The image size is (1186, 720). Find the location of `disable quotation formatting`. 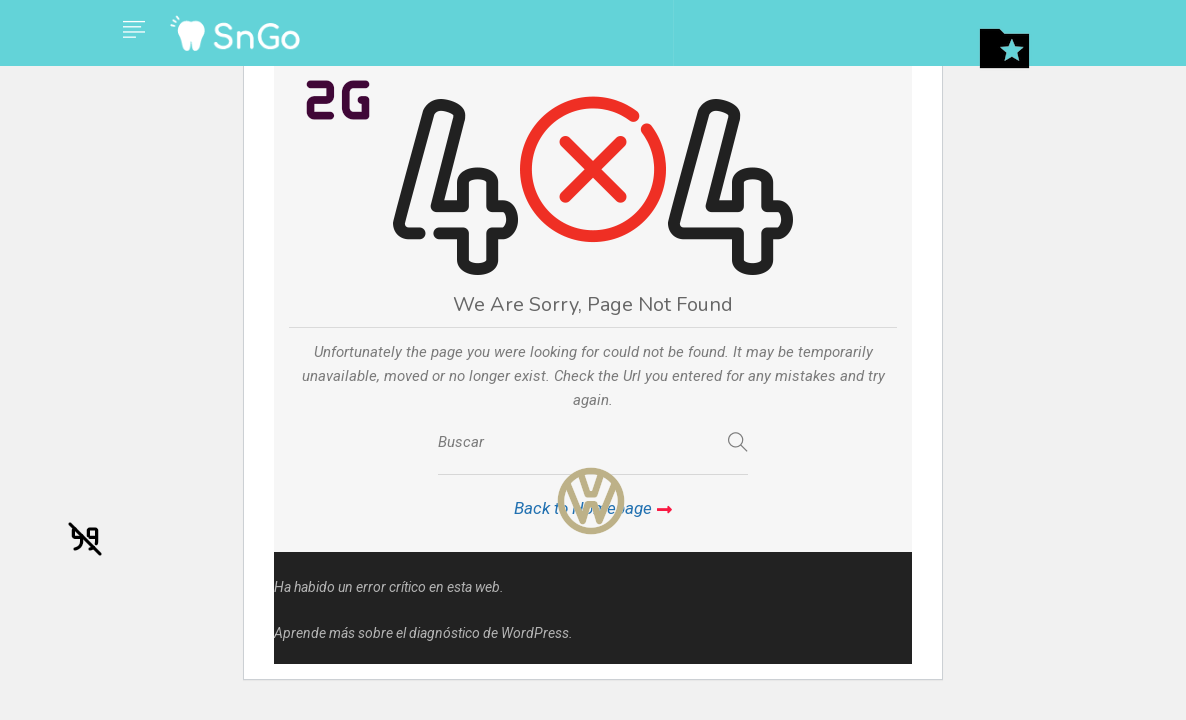

disable quotation formatting is located at coordinates (85, 539).